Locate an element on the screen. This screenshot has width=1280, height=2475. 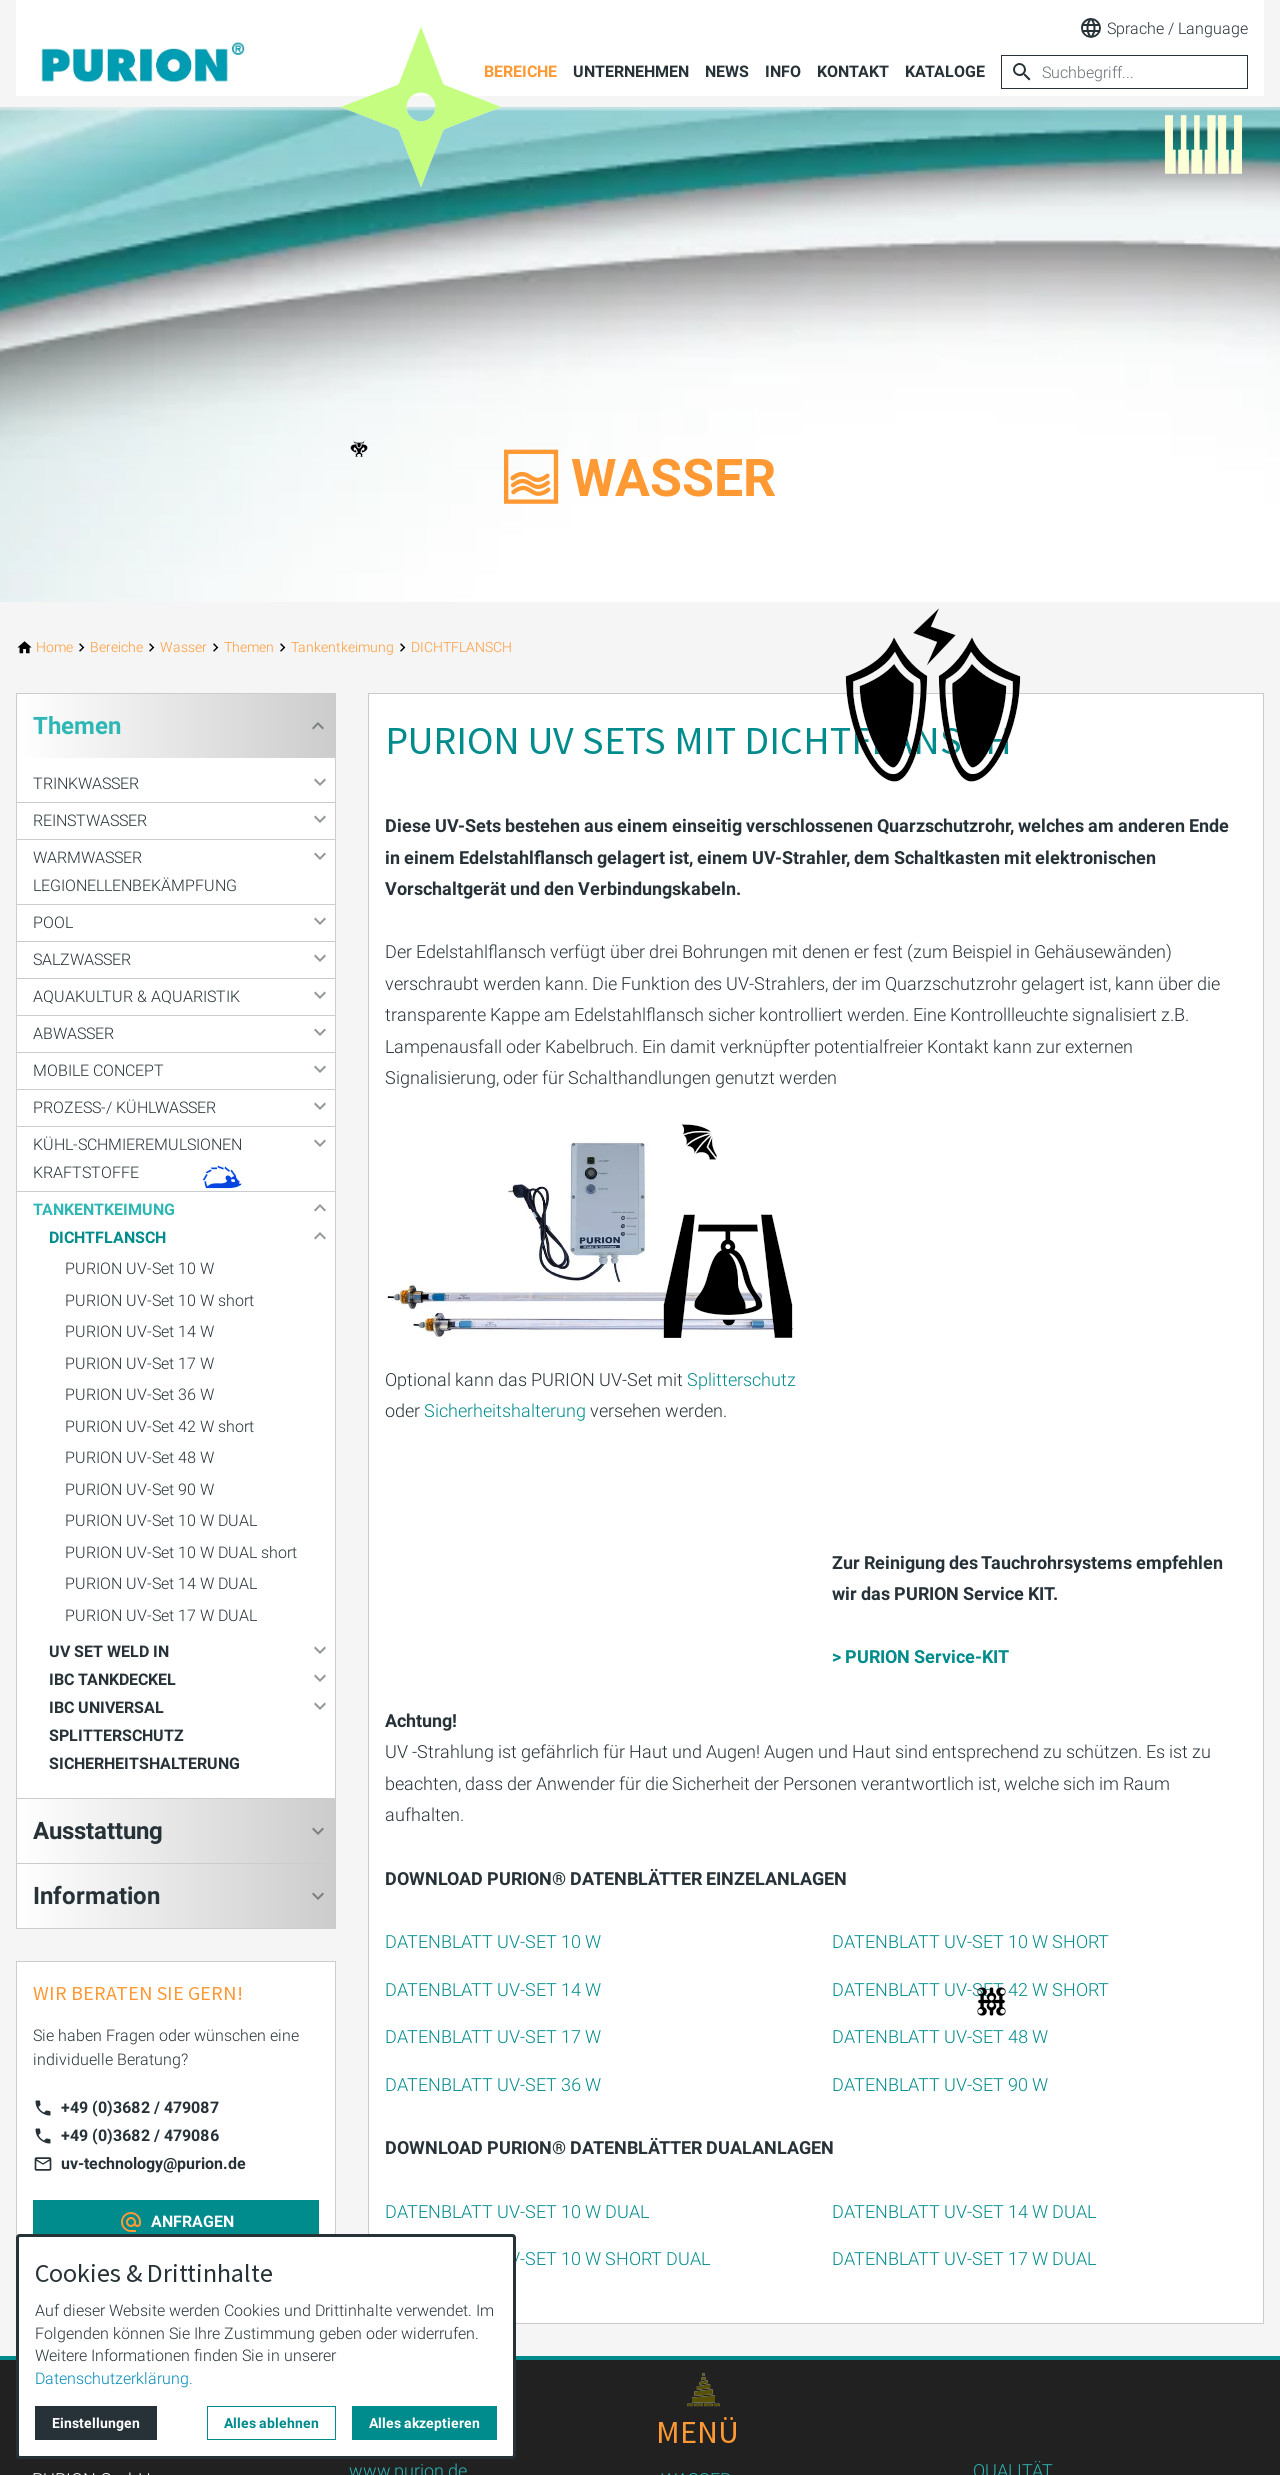
view mosque or islamic religious site is located at coordinates (703, 2388).